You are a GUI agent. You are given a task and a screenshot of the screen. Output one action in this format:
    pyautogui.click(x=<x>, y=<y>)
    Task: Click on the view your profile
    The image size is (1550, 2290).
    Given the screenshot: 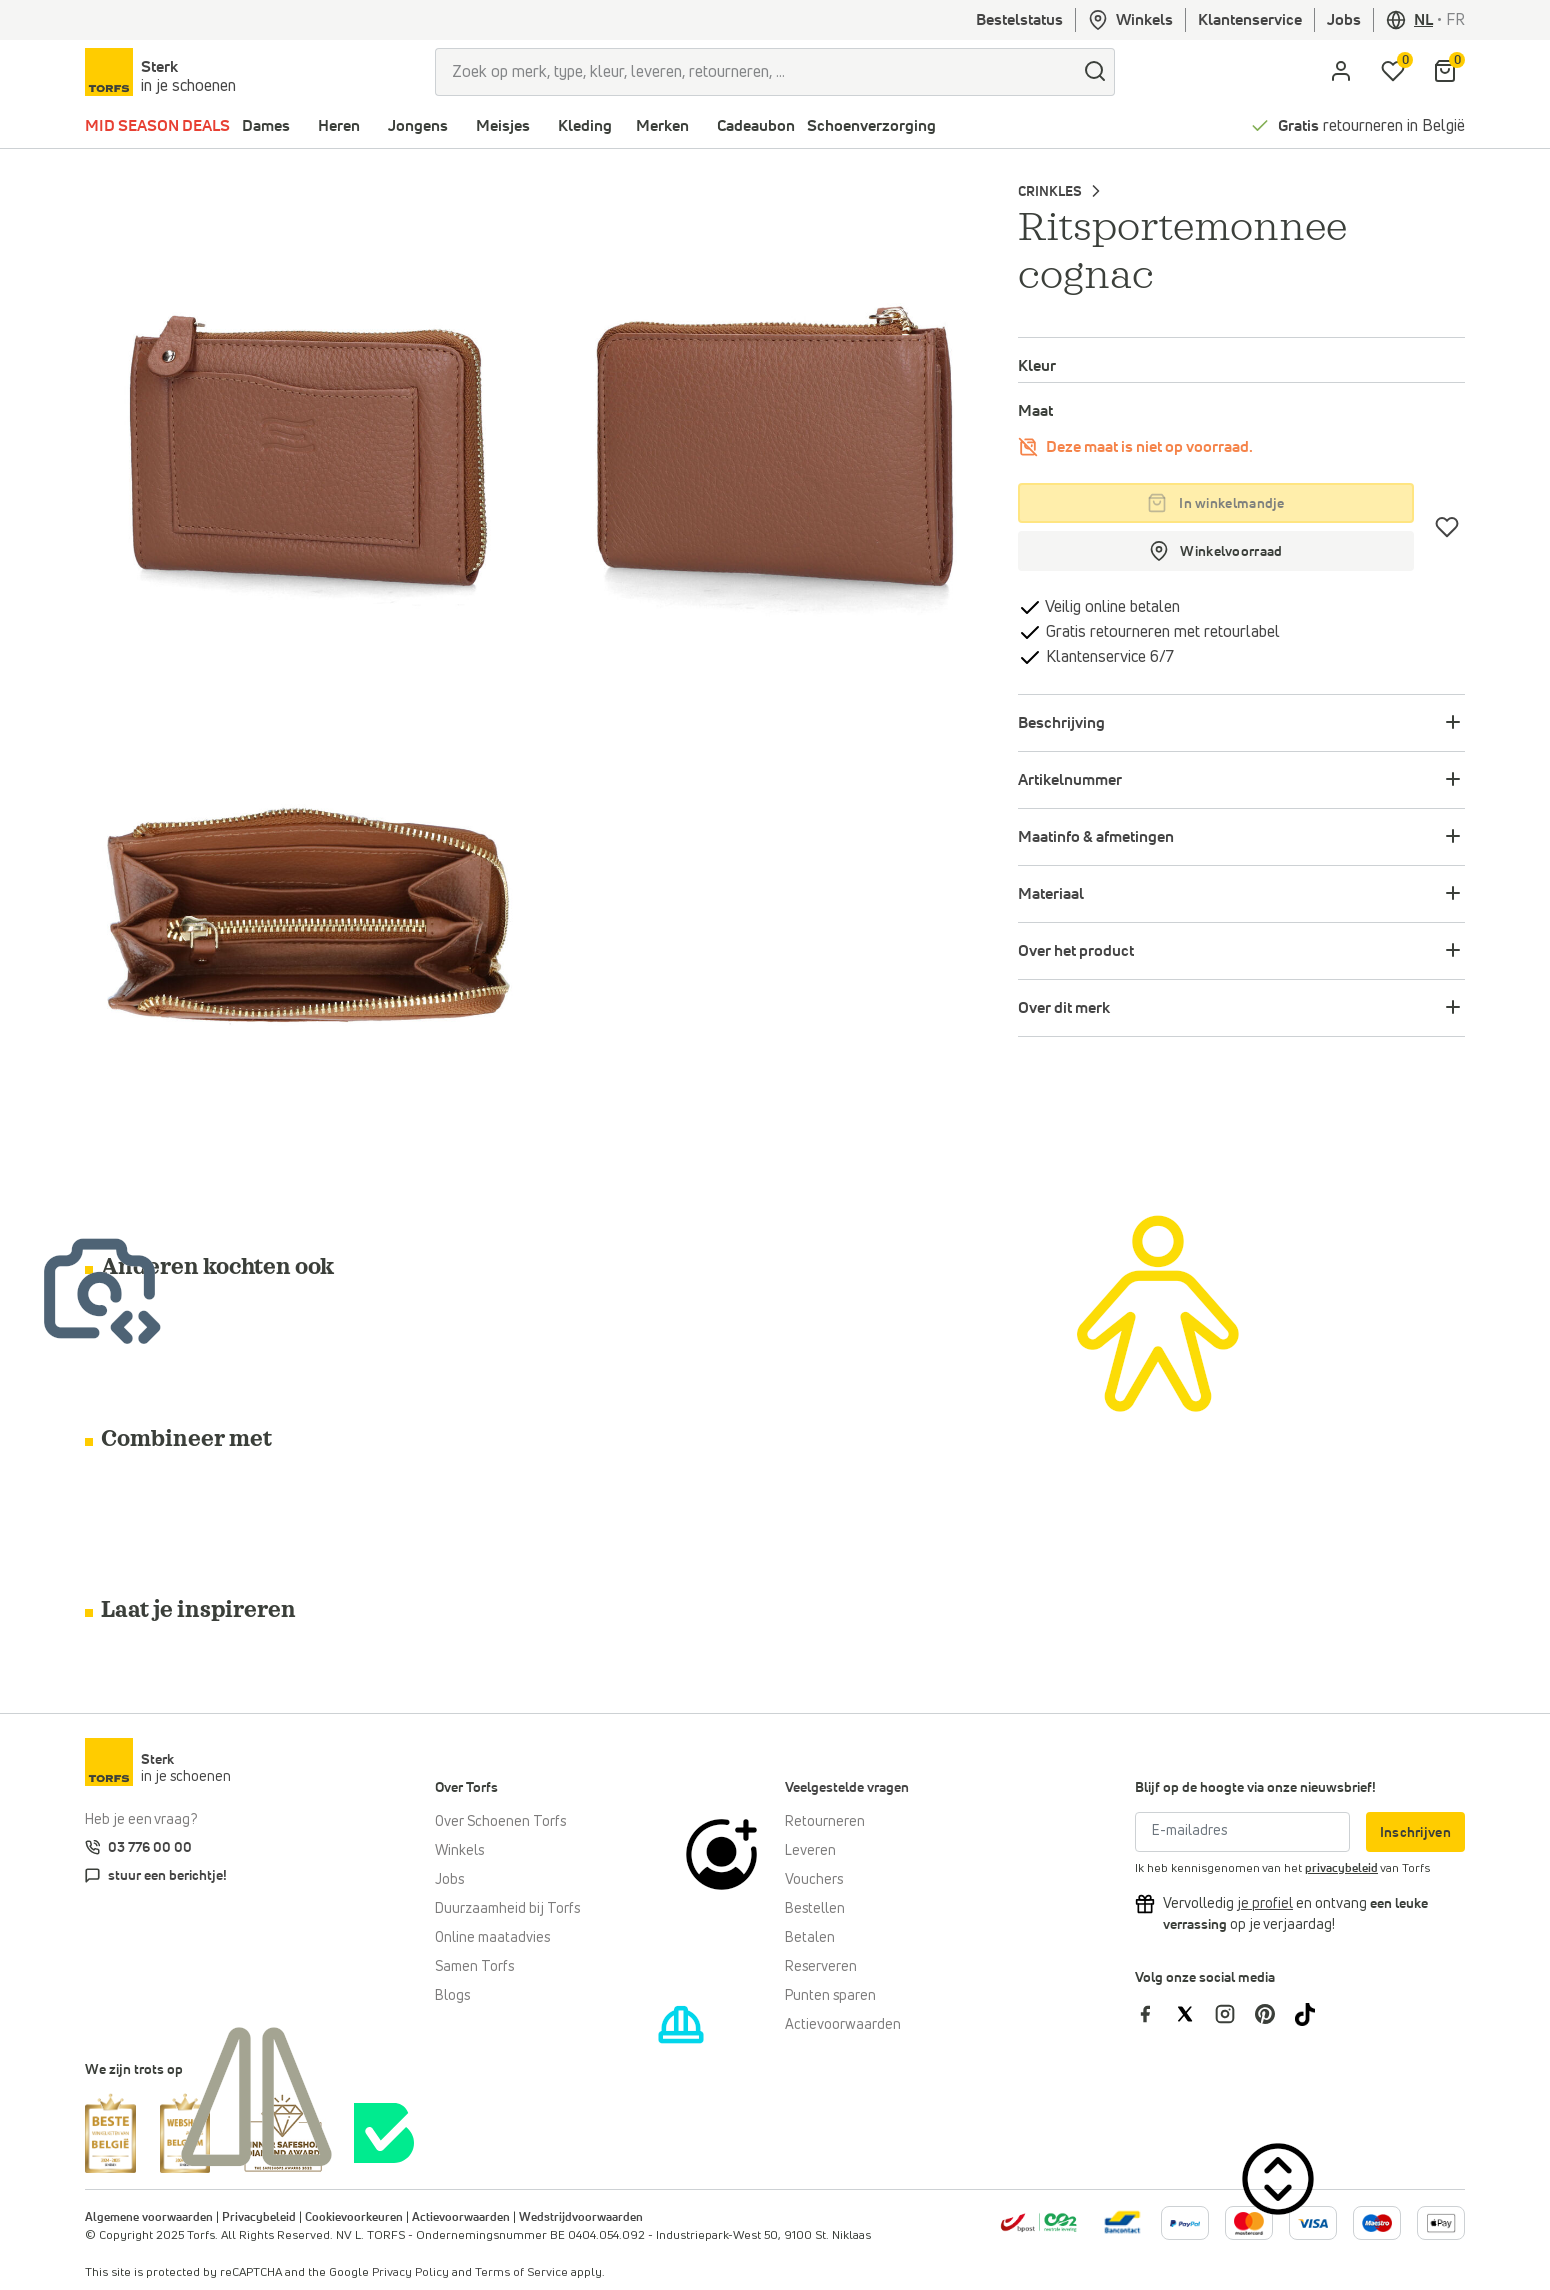 What is the action you would take?
    pyautogui.click(x=1158, y=1317)
    